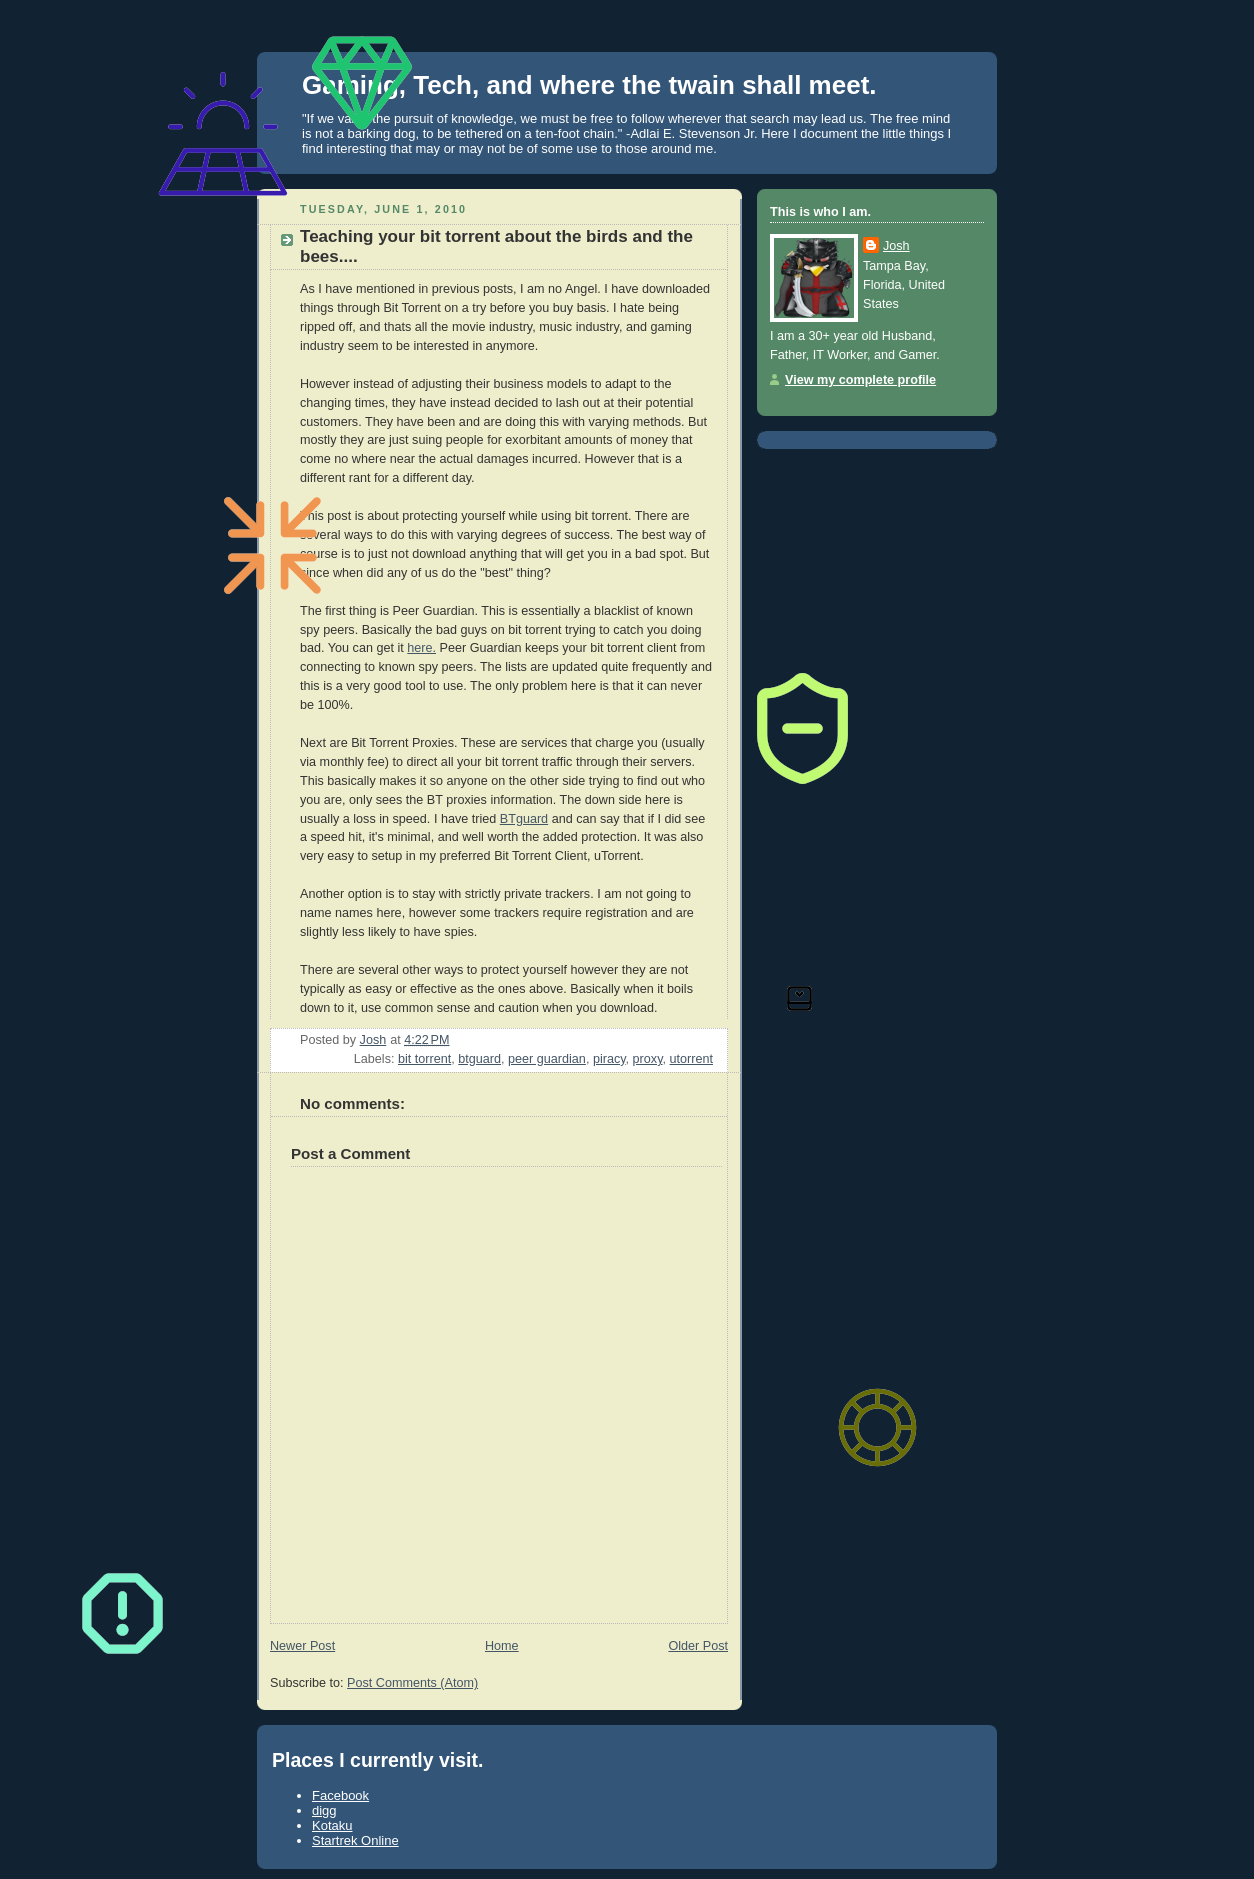 The image size is (1254, 1879). Describe the element at coordinates (223, 141) in the screenshot. I see `access solar energy settings` at that location.